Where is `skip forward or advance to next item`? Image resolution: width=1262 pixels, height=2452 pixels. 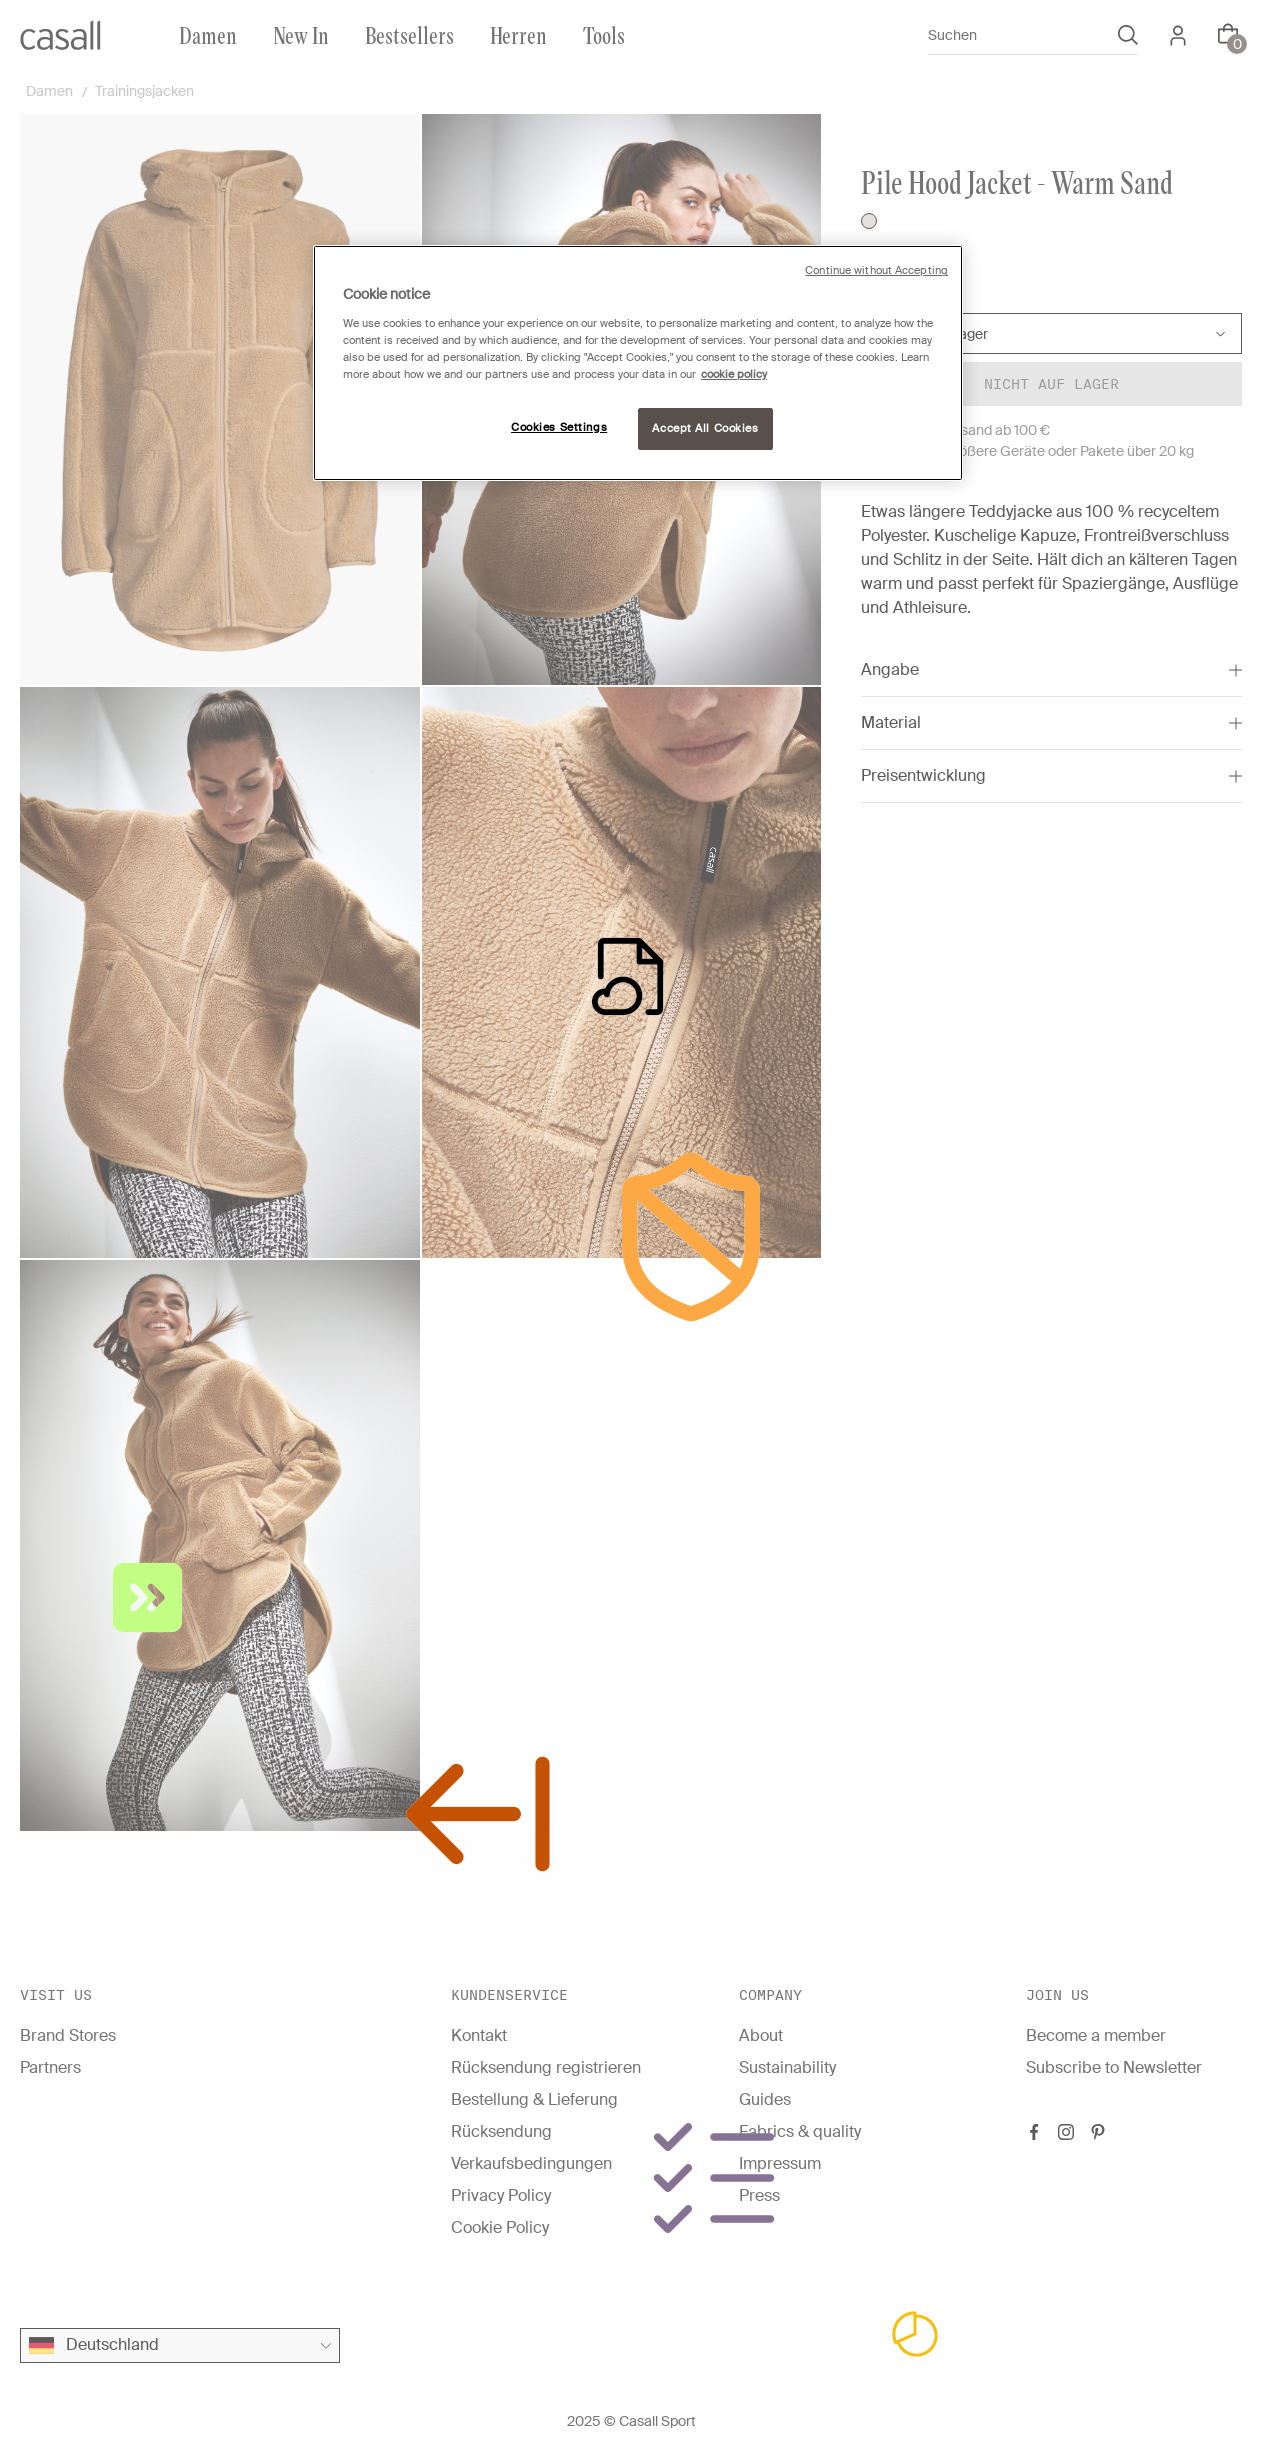 skip forward or advance to next item is located at coordinates (147, 1597).